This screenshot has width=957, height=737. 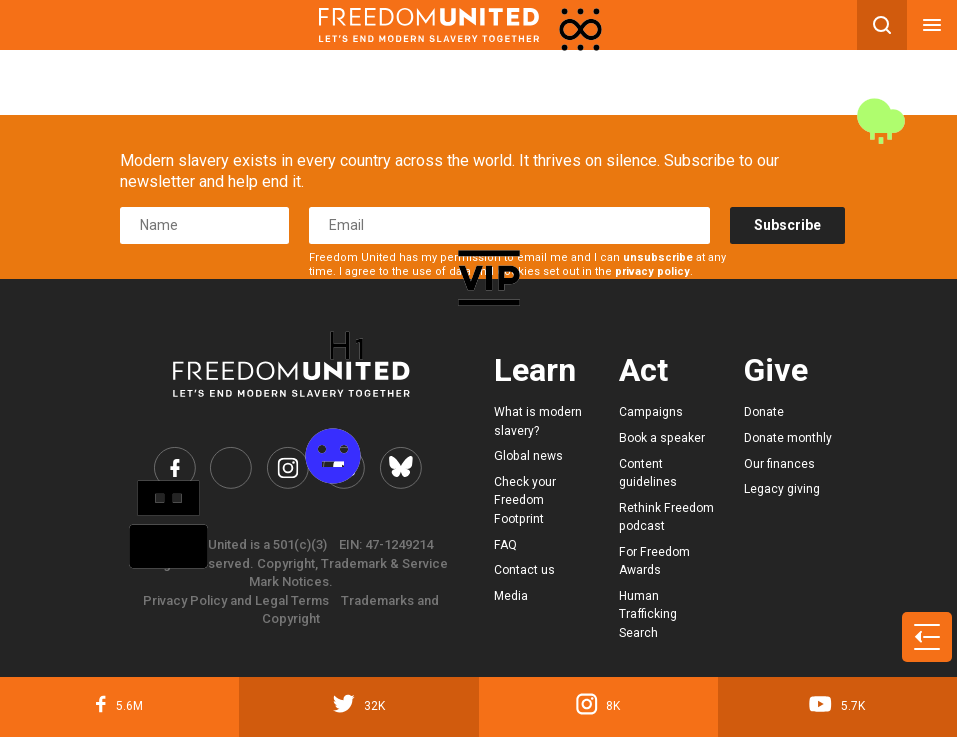 I want to click on indicates VIP or premium membership status, so click(x=489, y=278).